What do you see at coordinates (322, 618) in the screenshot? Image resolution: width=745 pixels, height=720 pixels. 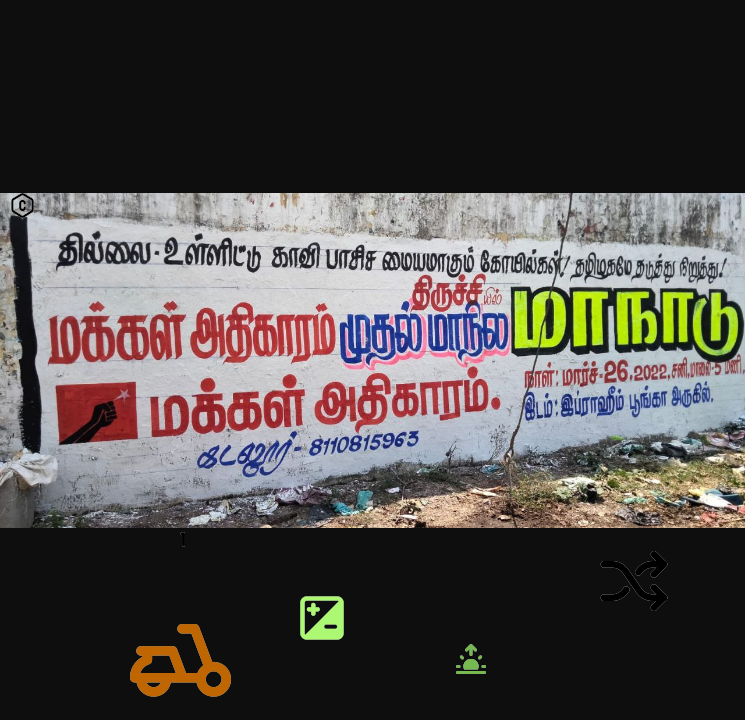 I see `adjust photo exposure settings` at bounding box center [322, 618].